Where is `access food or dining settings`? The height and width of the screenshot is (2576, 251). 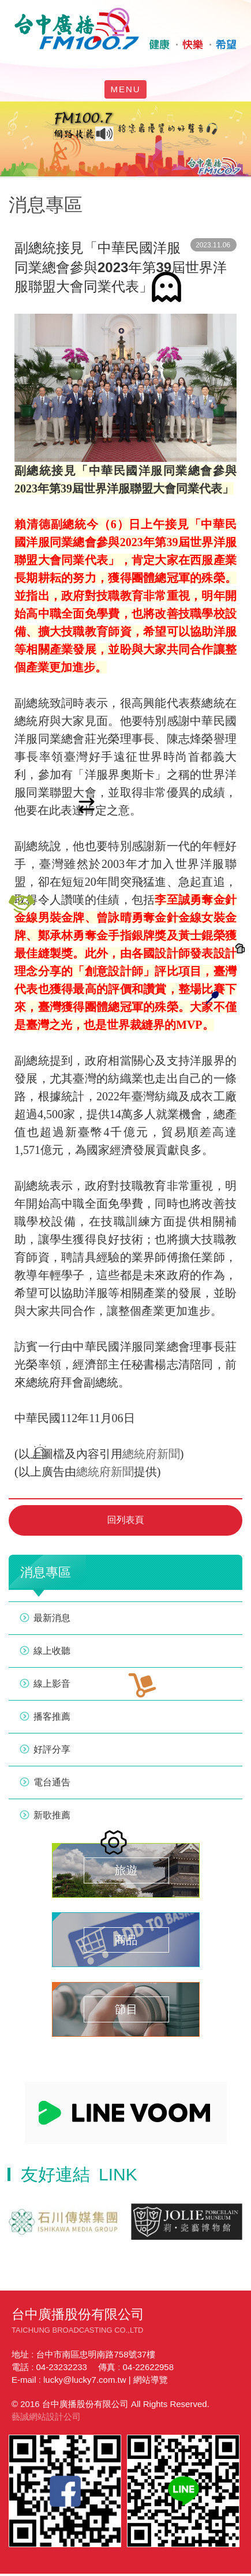
access food or dining settings is located at coordinates (212, 998).